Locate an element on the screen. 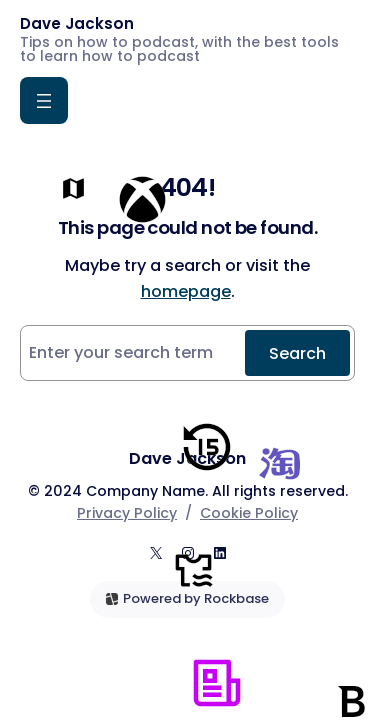 Image resolution: width=375 pixels, height=720 pixels. open xbox app is located at coordinates (142, 199).